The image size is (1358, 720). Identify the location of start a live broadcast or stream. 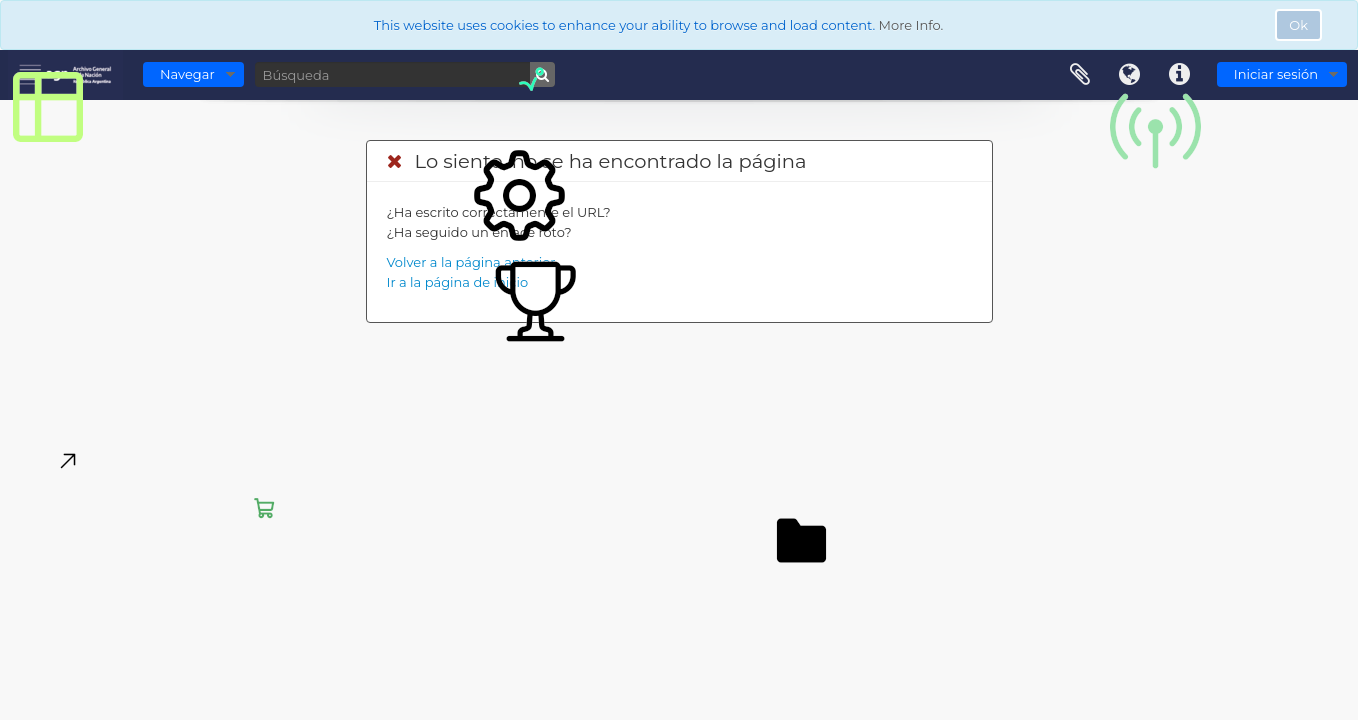
(1155, 130).